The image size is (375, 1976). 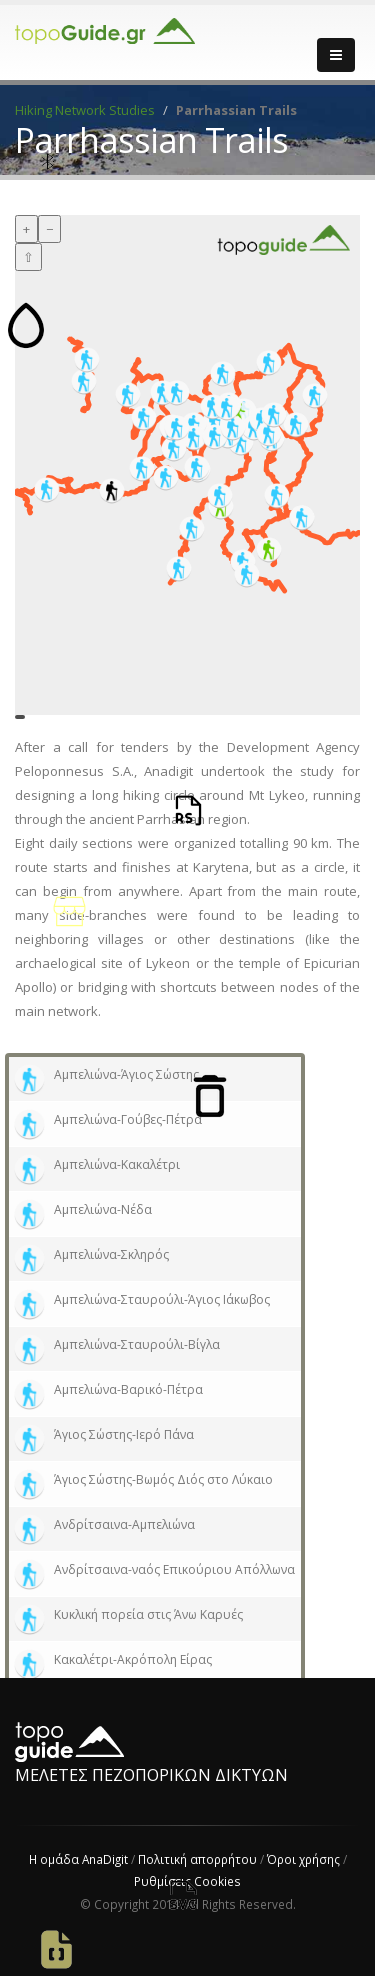 What do you see at coordinates (210, 1096) in the screenshot?
I see `delete an item` at bounding box center [210, 1096].